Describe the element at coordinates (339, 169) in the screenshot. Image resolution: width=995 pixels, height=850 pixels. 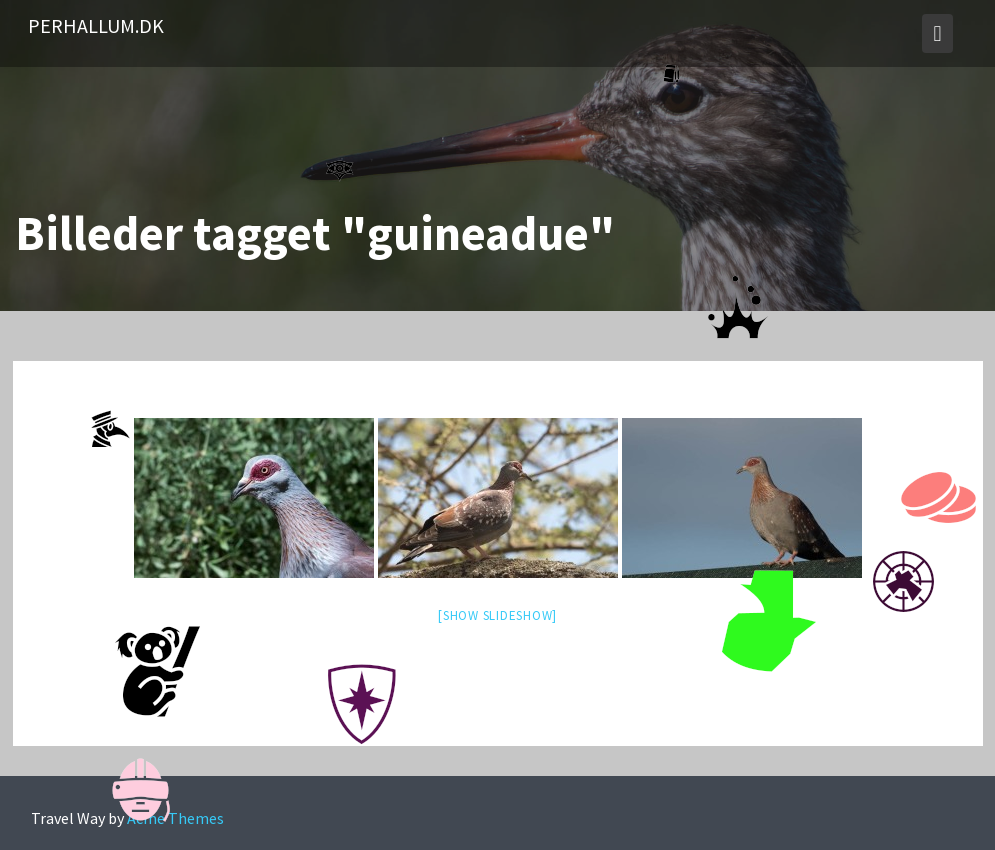
I see `sheikah tribe symbol from the legend of zelda series` at that location.